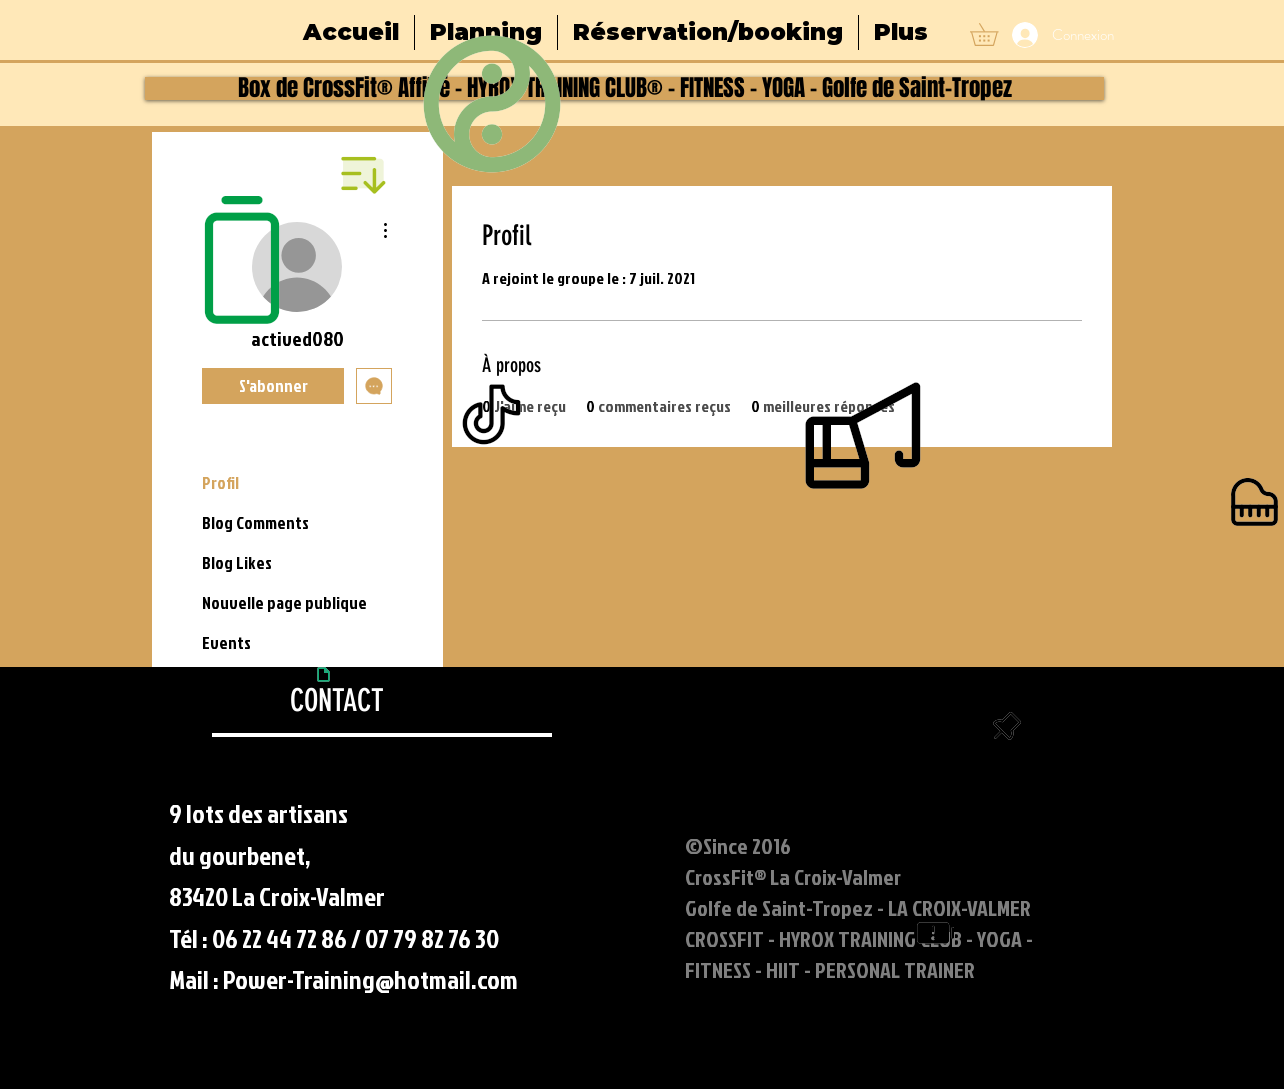 This screenshot has height=1089, width=1284. What do you see at coordinates (1006, 727) in the screenshot?
I see `pin an item to keep it visible` at bounding box center [1006, 727].